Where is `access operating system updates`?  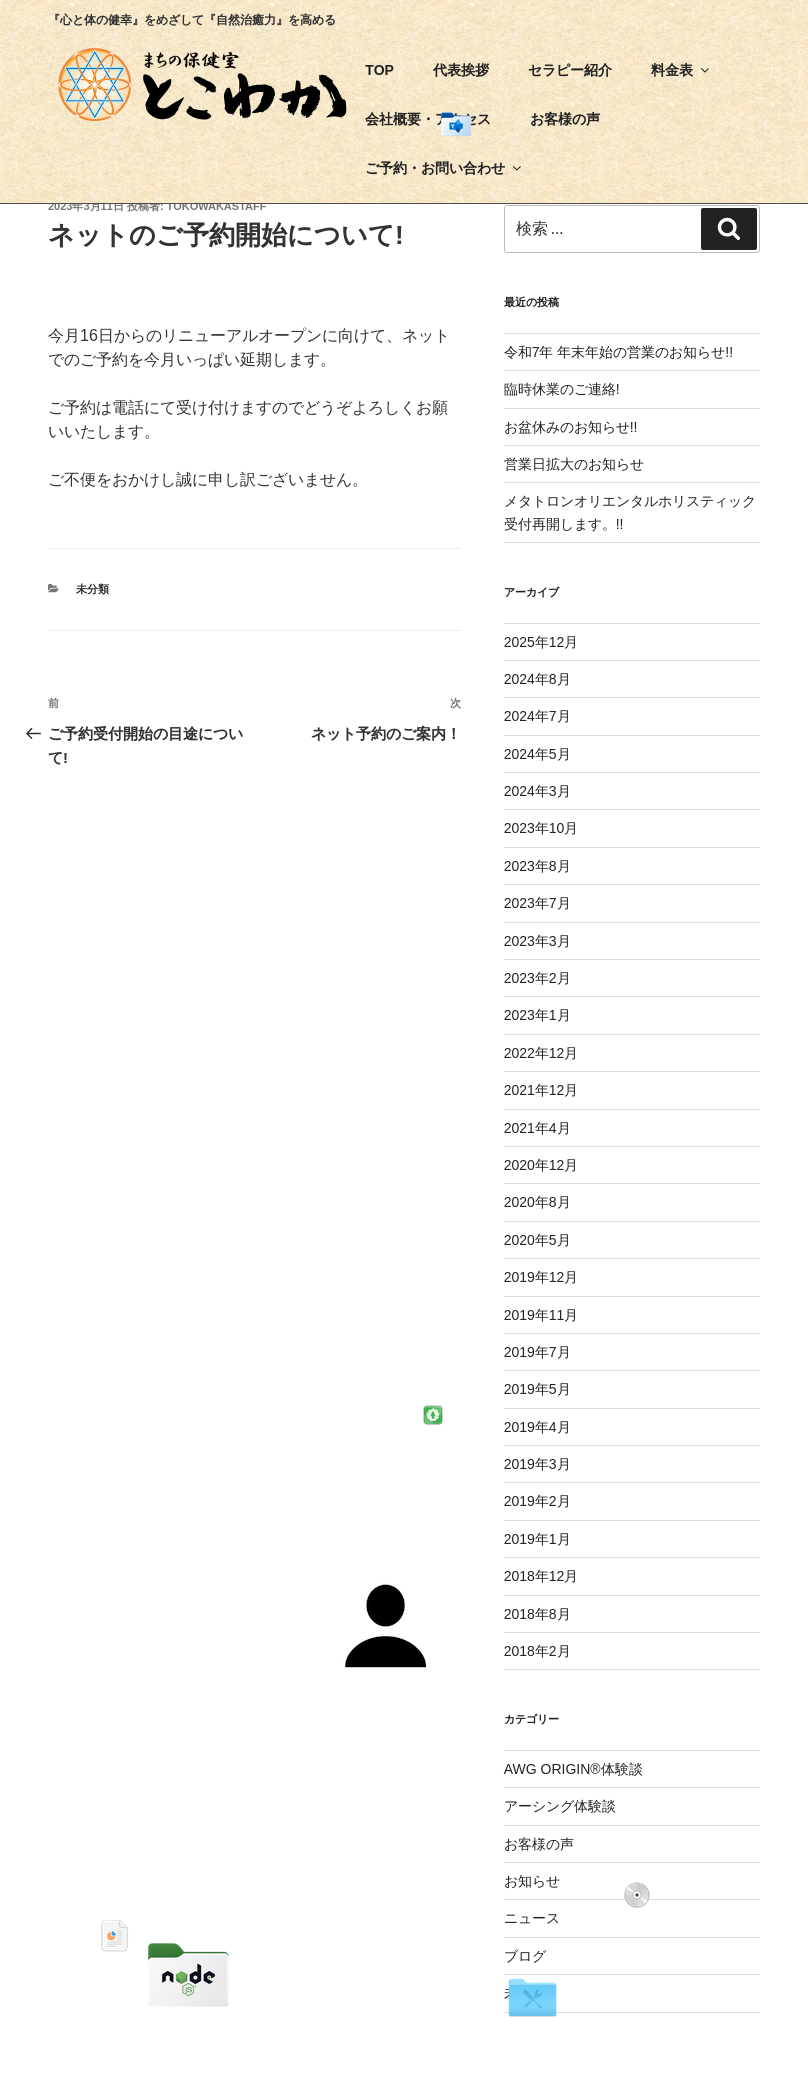
access operating system updates is located at coordinates (433, 1415).